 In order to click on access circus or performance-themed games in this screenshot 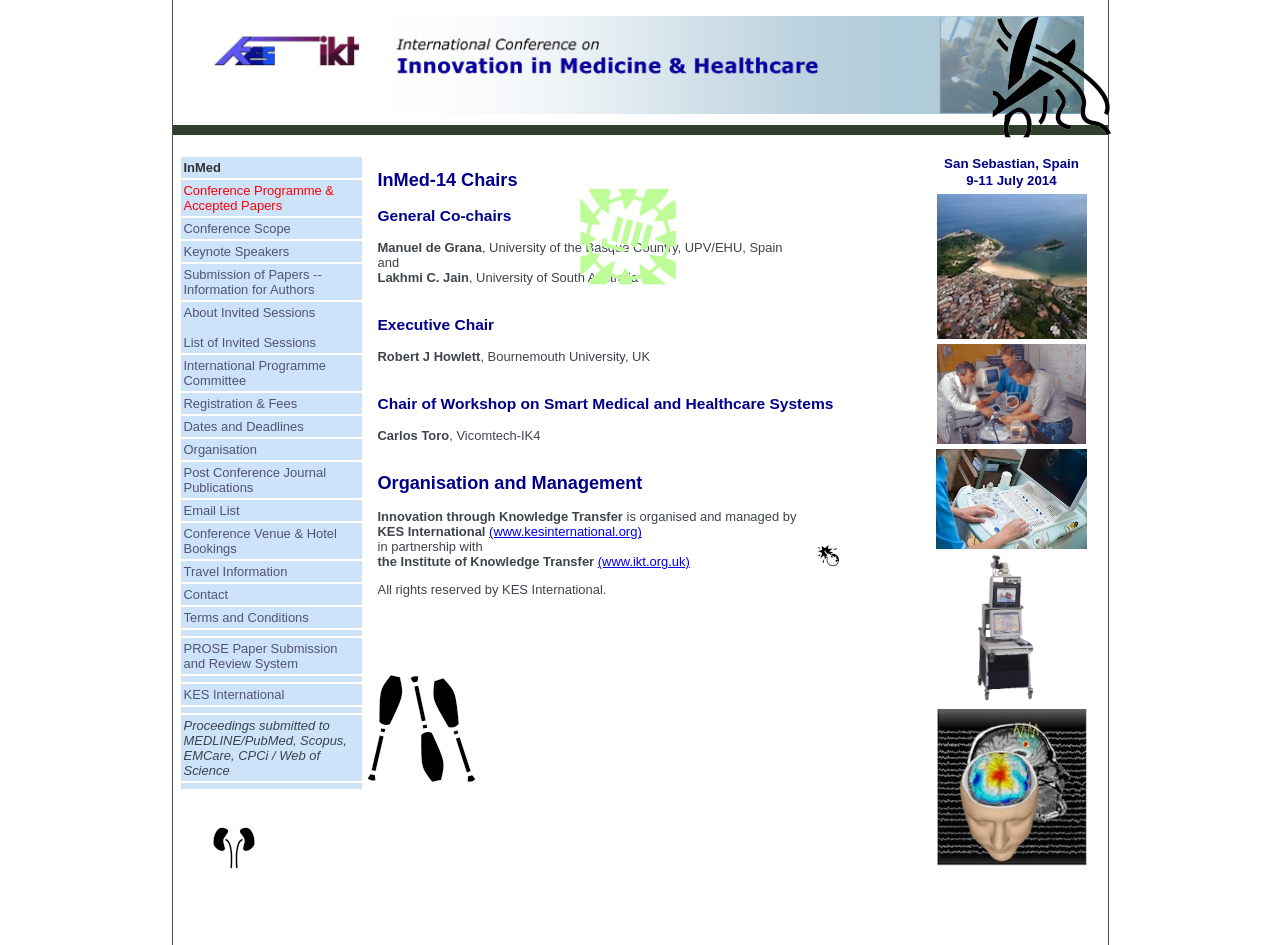, I will do `click(421, 728)`.